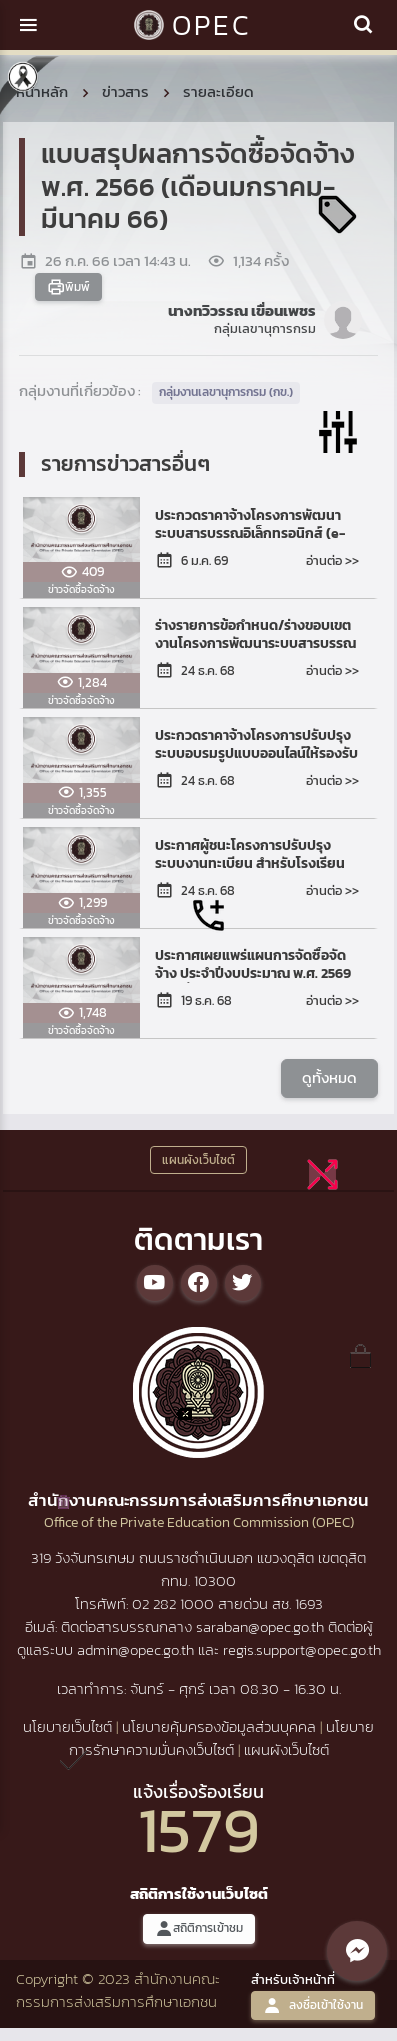  What do you see at coordinates (63, 1502) in the screenshot?
I see `delete selected item` at bounding box center [63, 1502].